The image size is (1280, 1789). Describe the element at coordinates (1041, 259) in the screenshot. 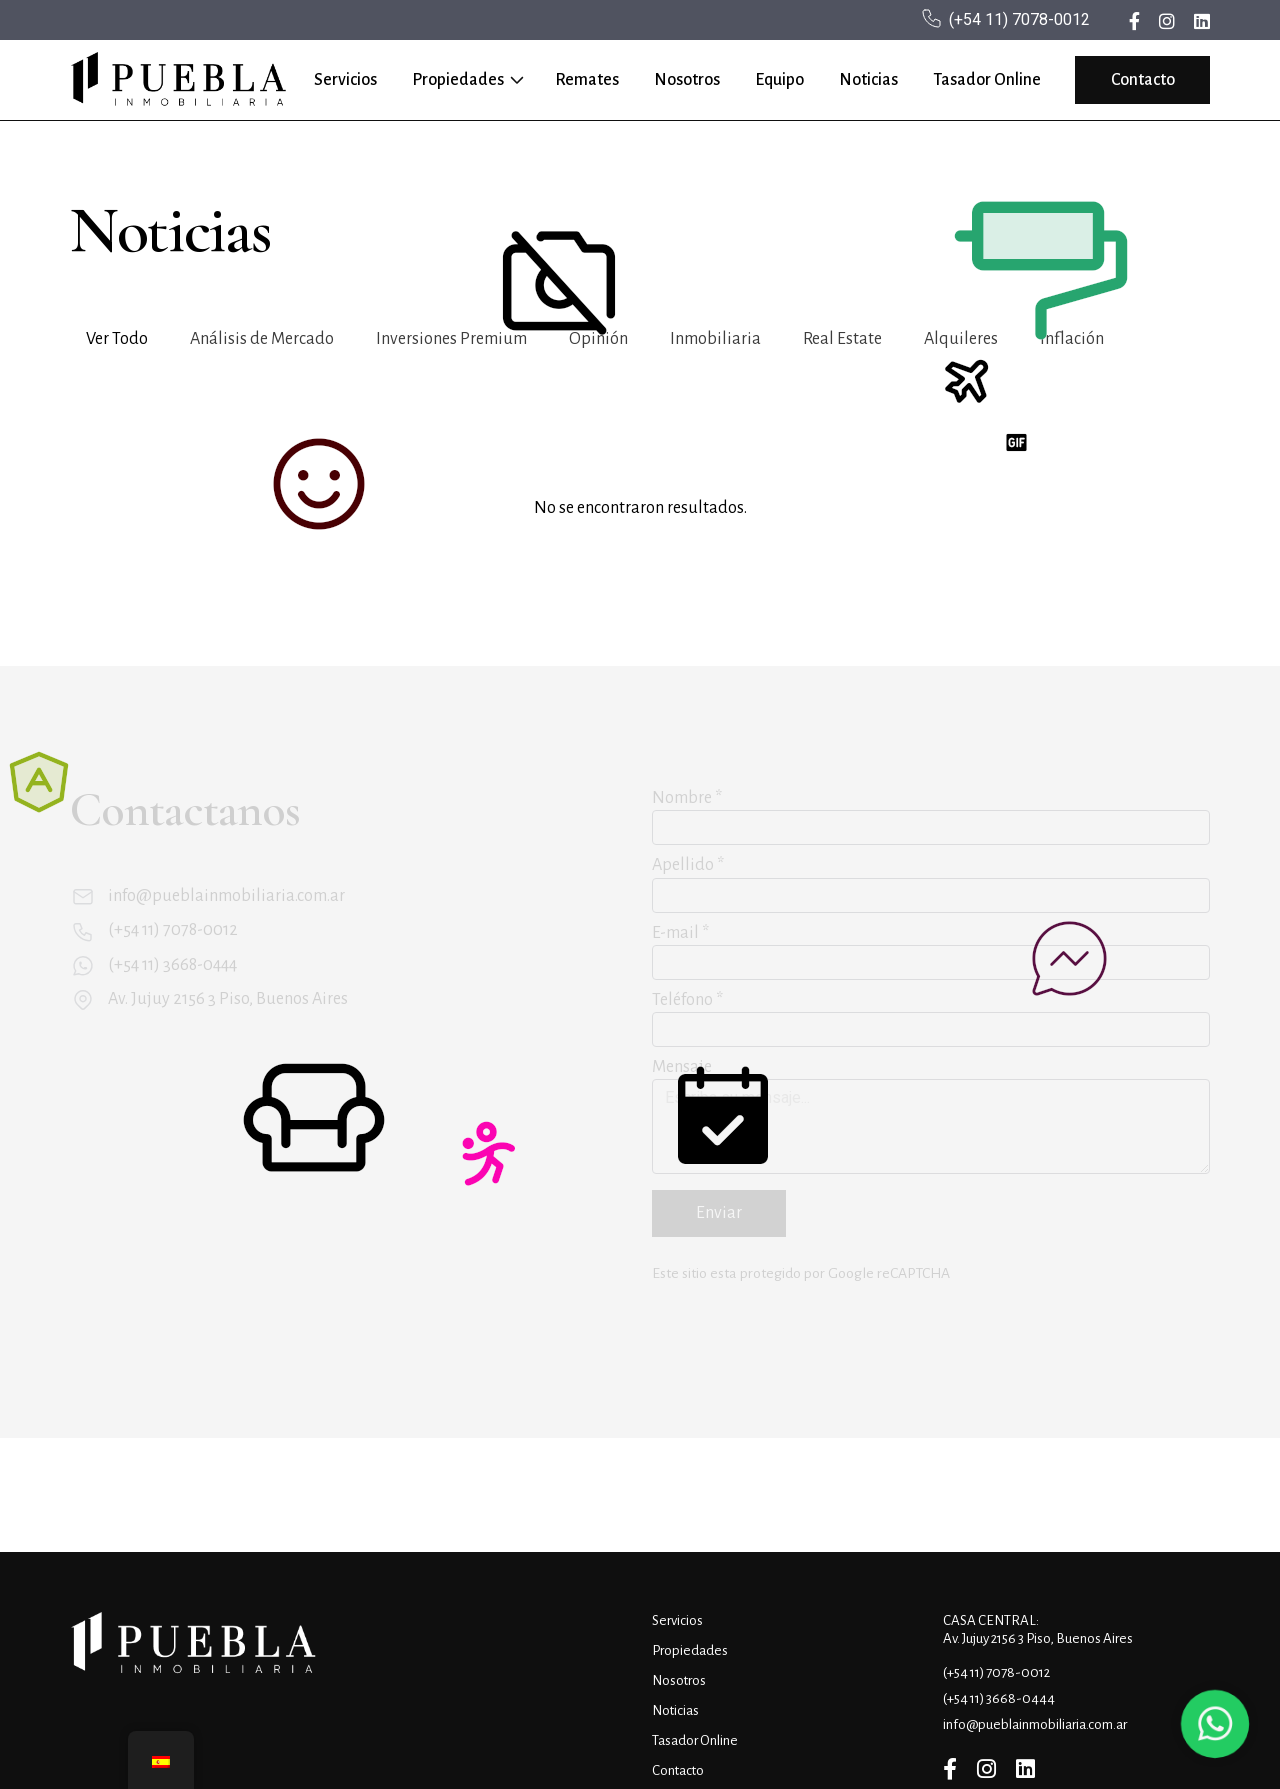

I see `customize theme or appearance settings` at that location.